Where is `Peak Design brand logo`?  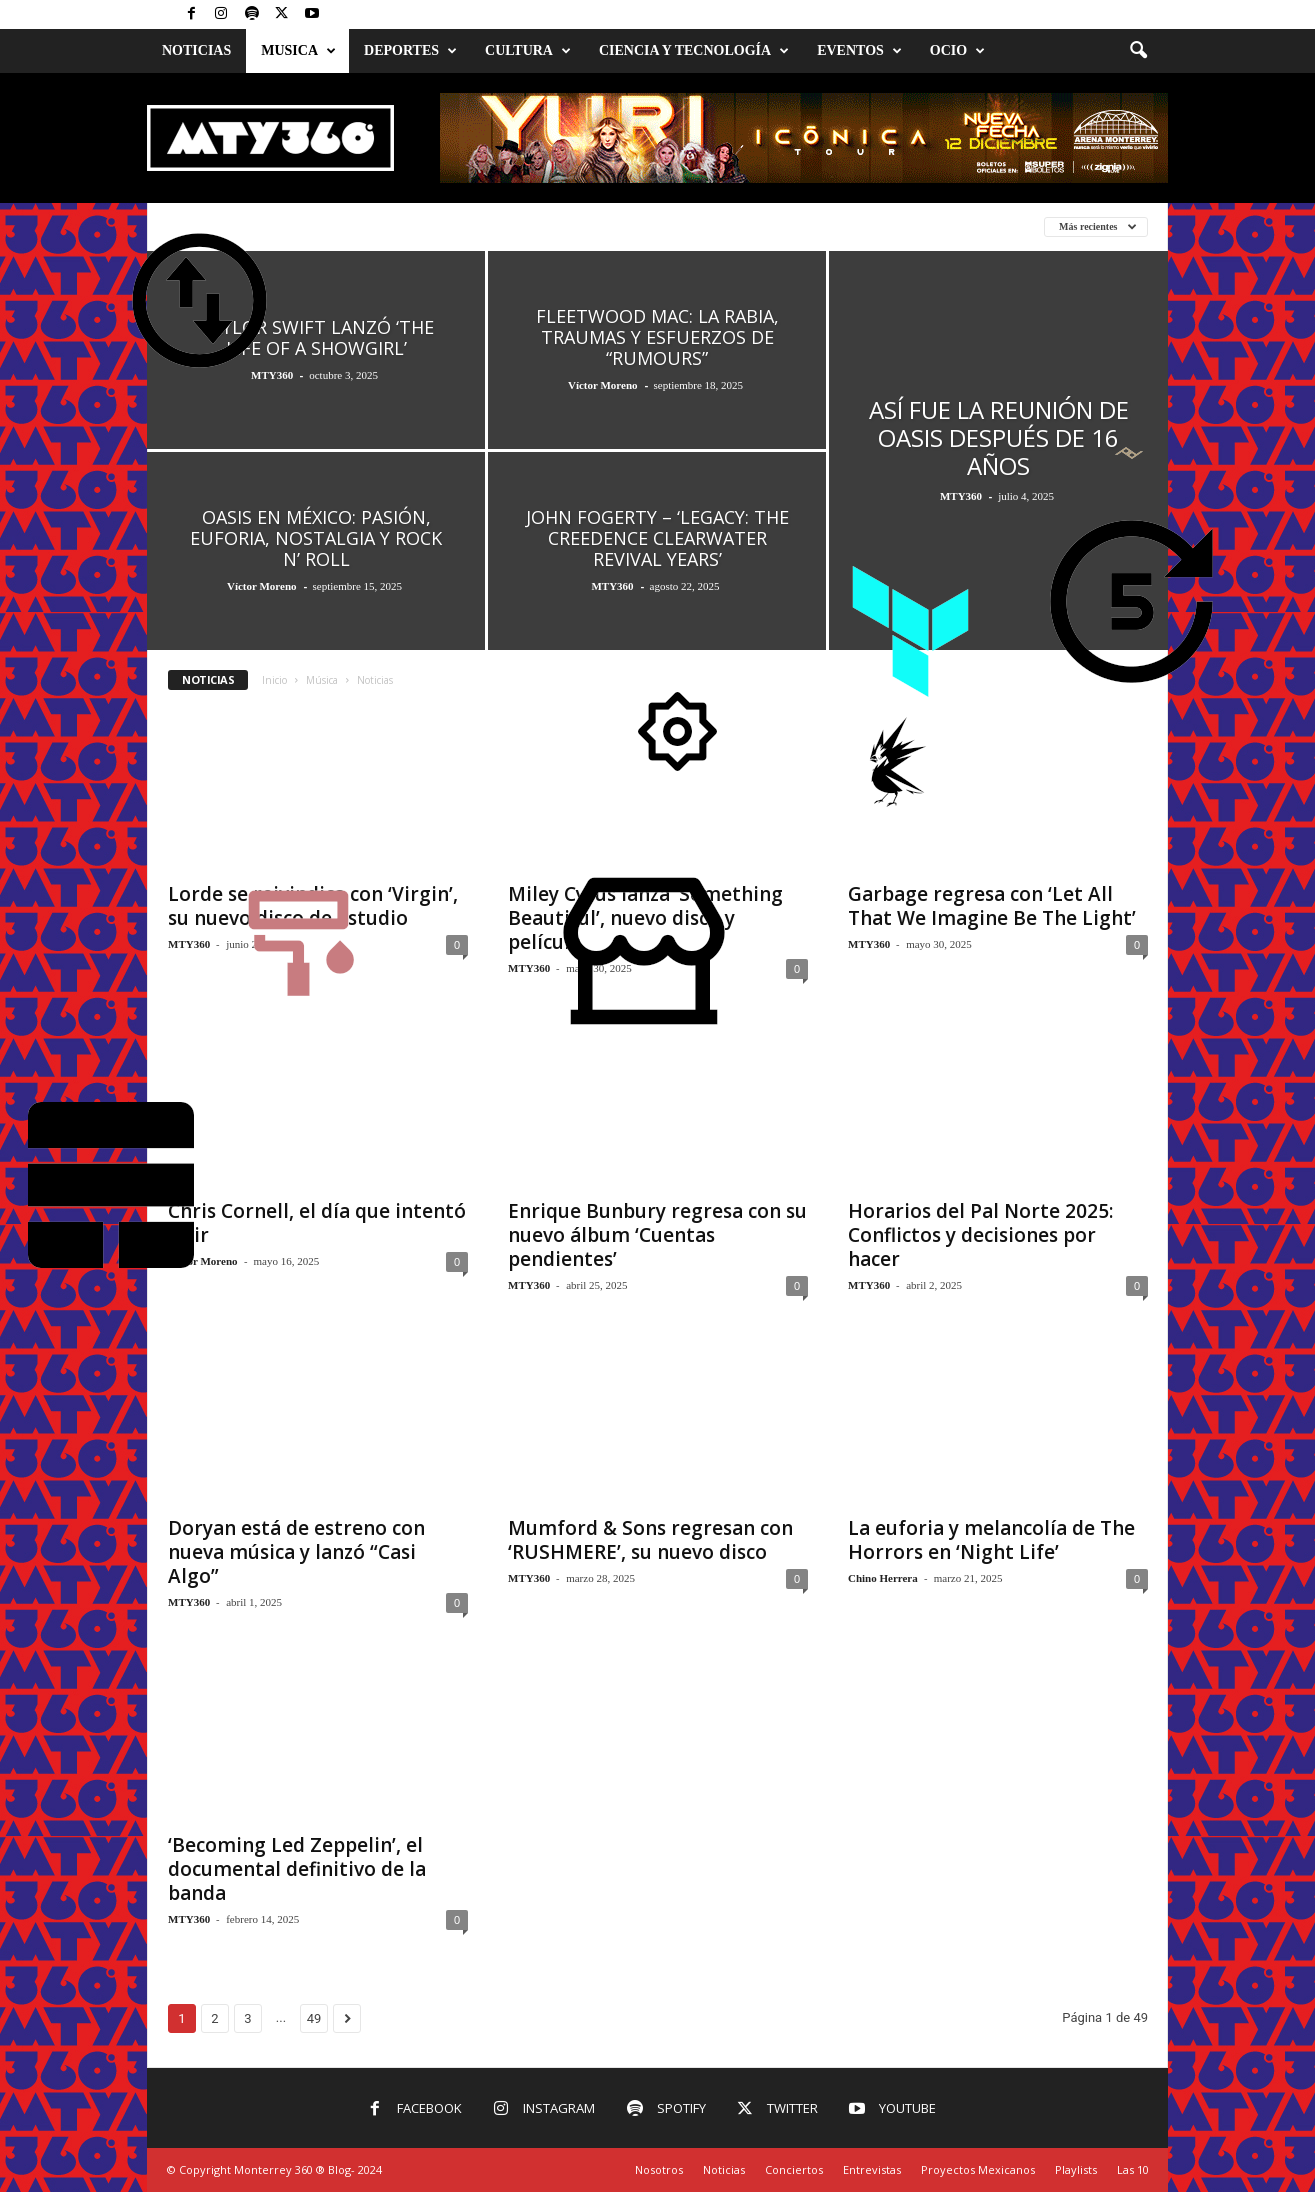 Peak Design brand logo is located at coordinates (1129, 453).